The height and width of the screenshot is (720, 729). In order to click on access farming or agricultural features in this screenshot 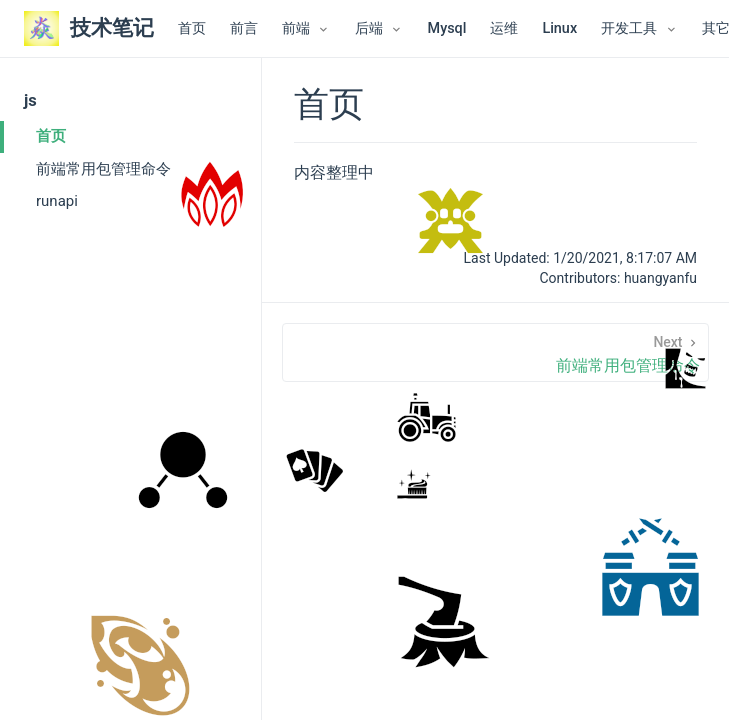, I will do `click(426, 417)`.